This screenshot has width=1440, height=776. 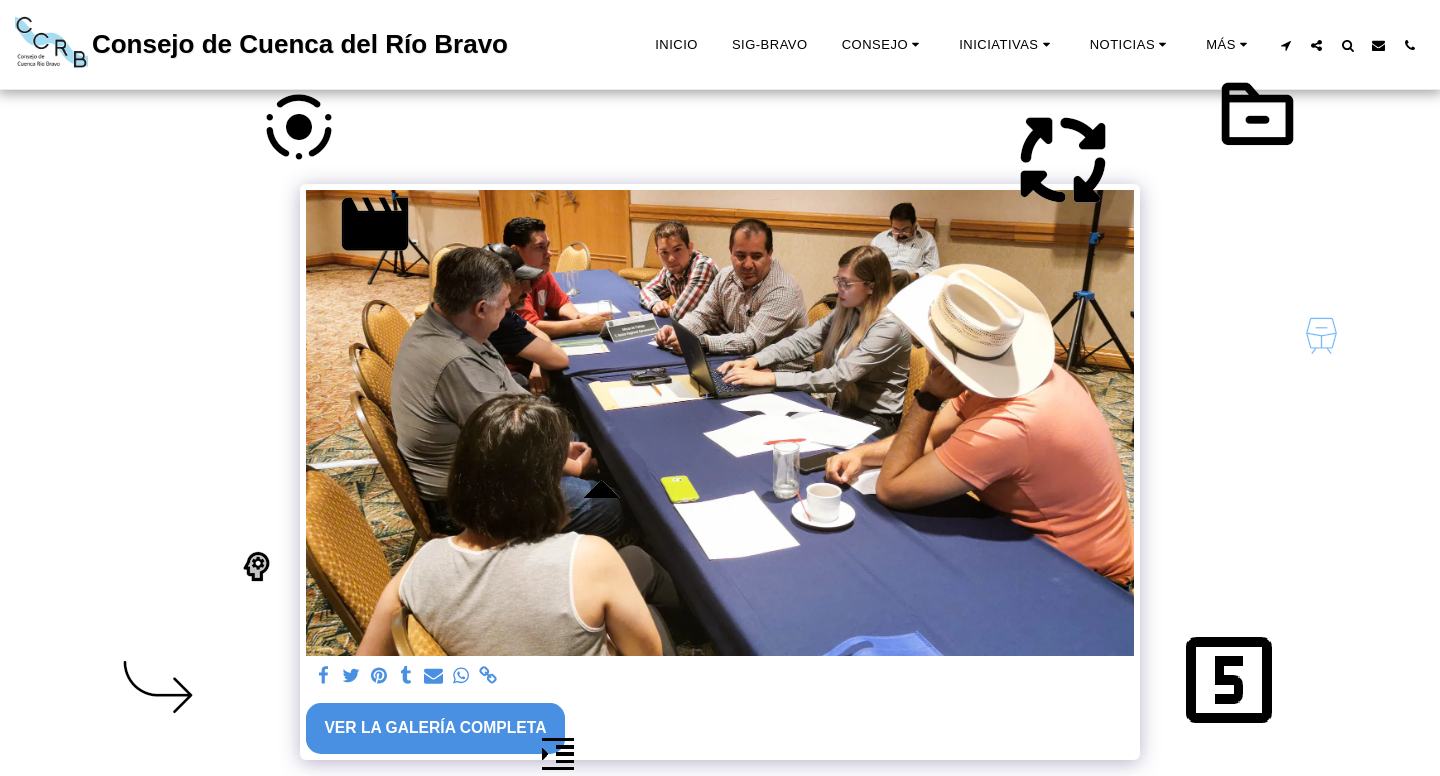 What do you see at coordinates (1321, 334) in the screenshot?
I see `view regional train schedules` at bounding box center [1321, 334].